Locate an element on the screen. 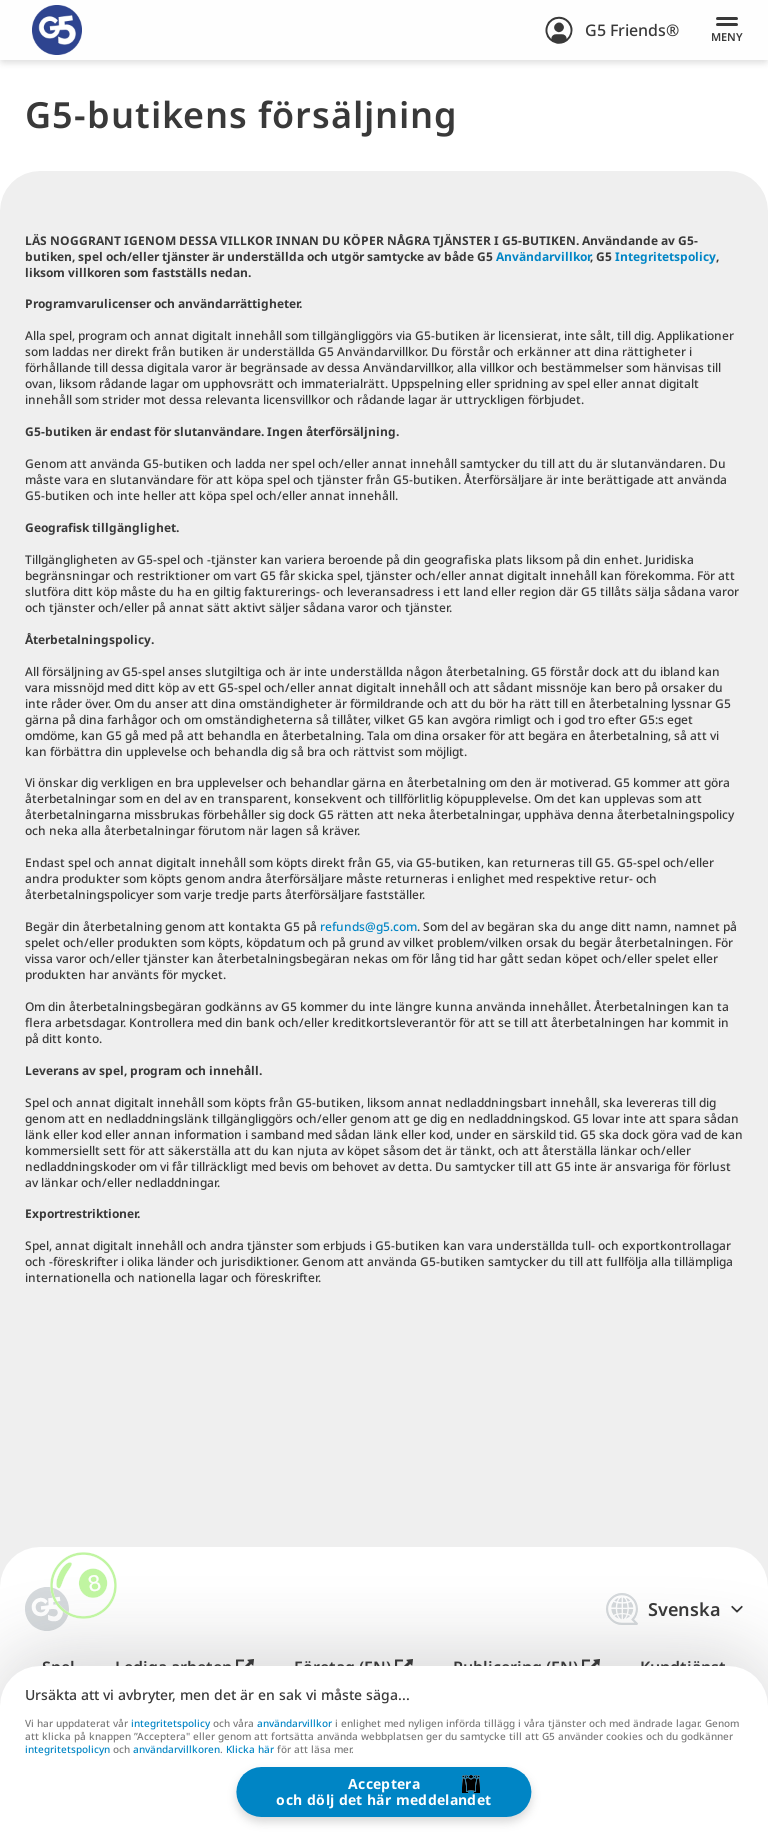 Image resolution: width=768 pixels, height=1837 pixels. equip basic armor or clothing item is located at coordinates (471, 1784).